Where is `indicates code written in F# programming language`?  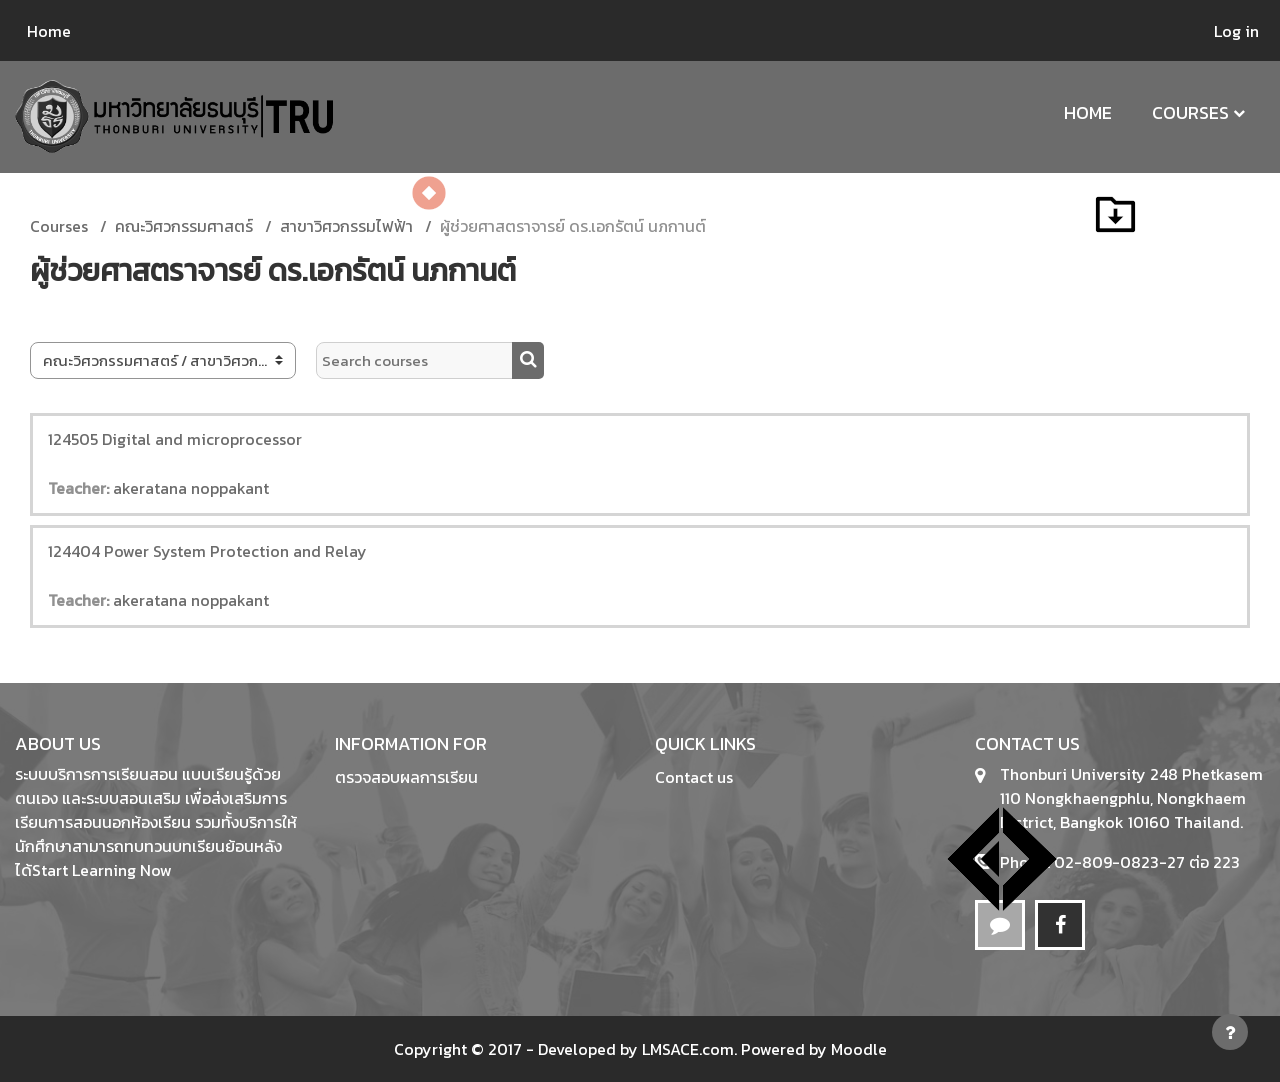 indicates code written in F# programming language is located at coordinates (1002, 859).